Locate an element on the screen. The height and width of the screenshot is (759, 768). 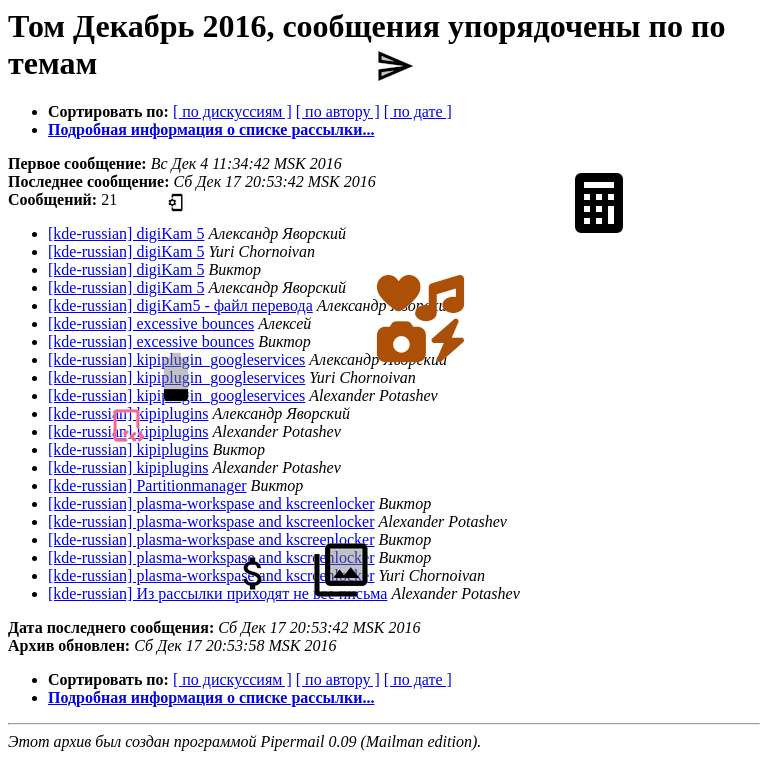
access tablet developer tools is located at coordinates (126, 425).